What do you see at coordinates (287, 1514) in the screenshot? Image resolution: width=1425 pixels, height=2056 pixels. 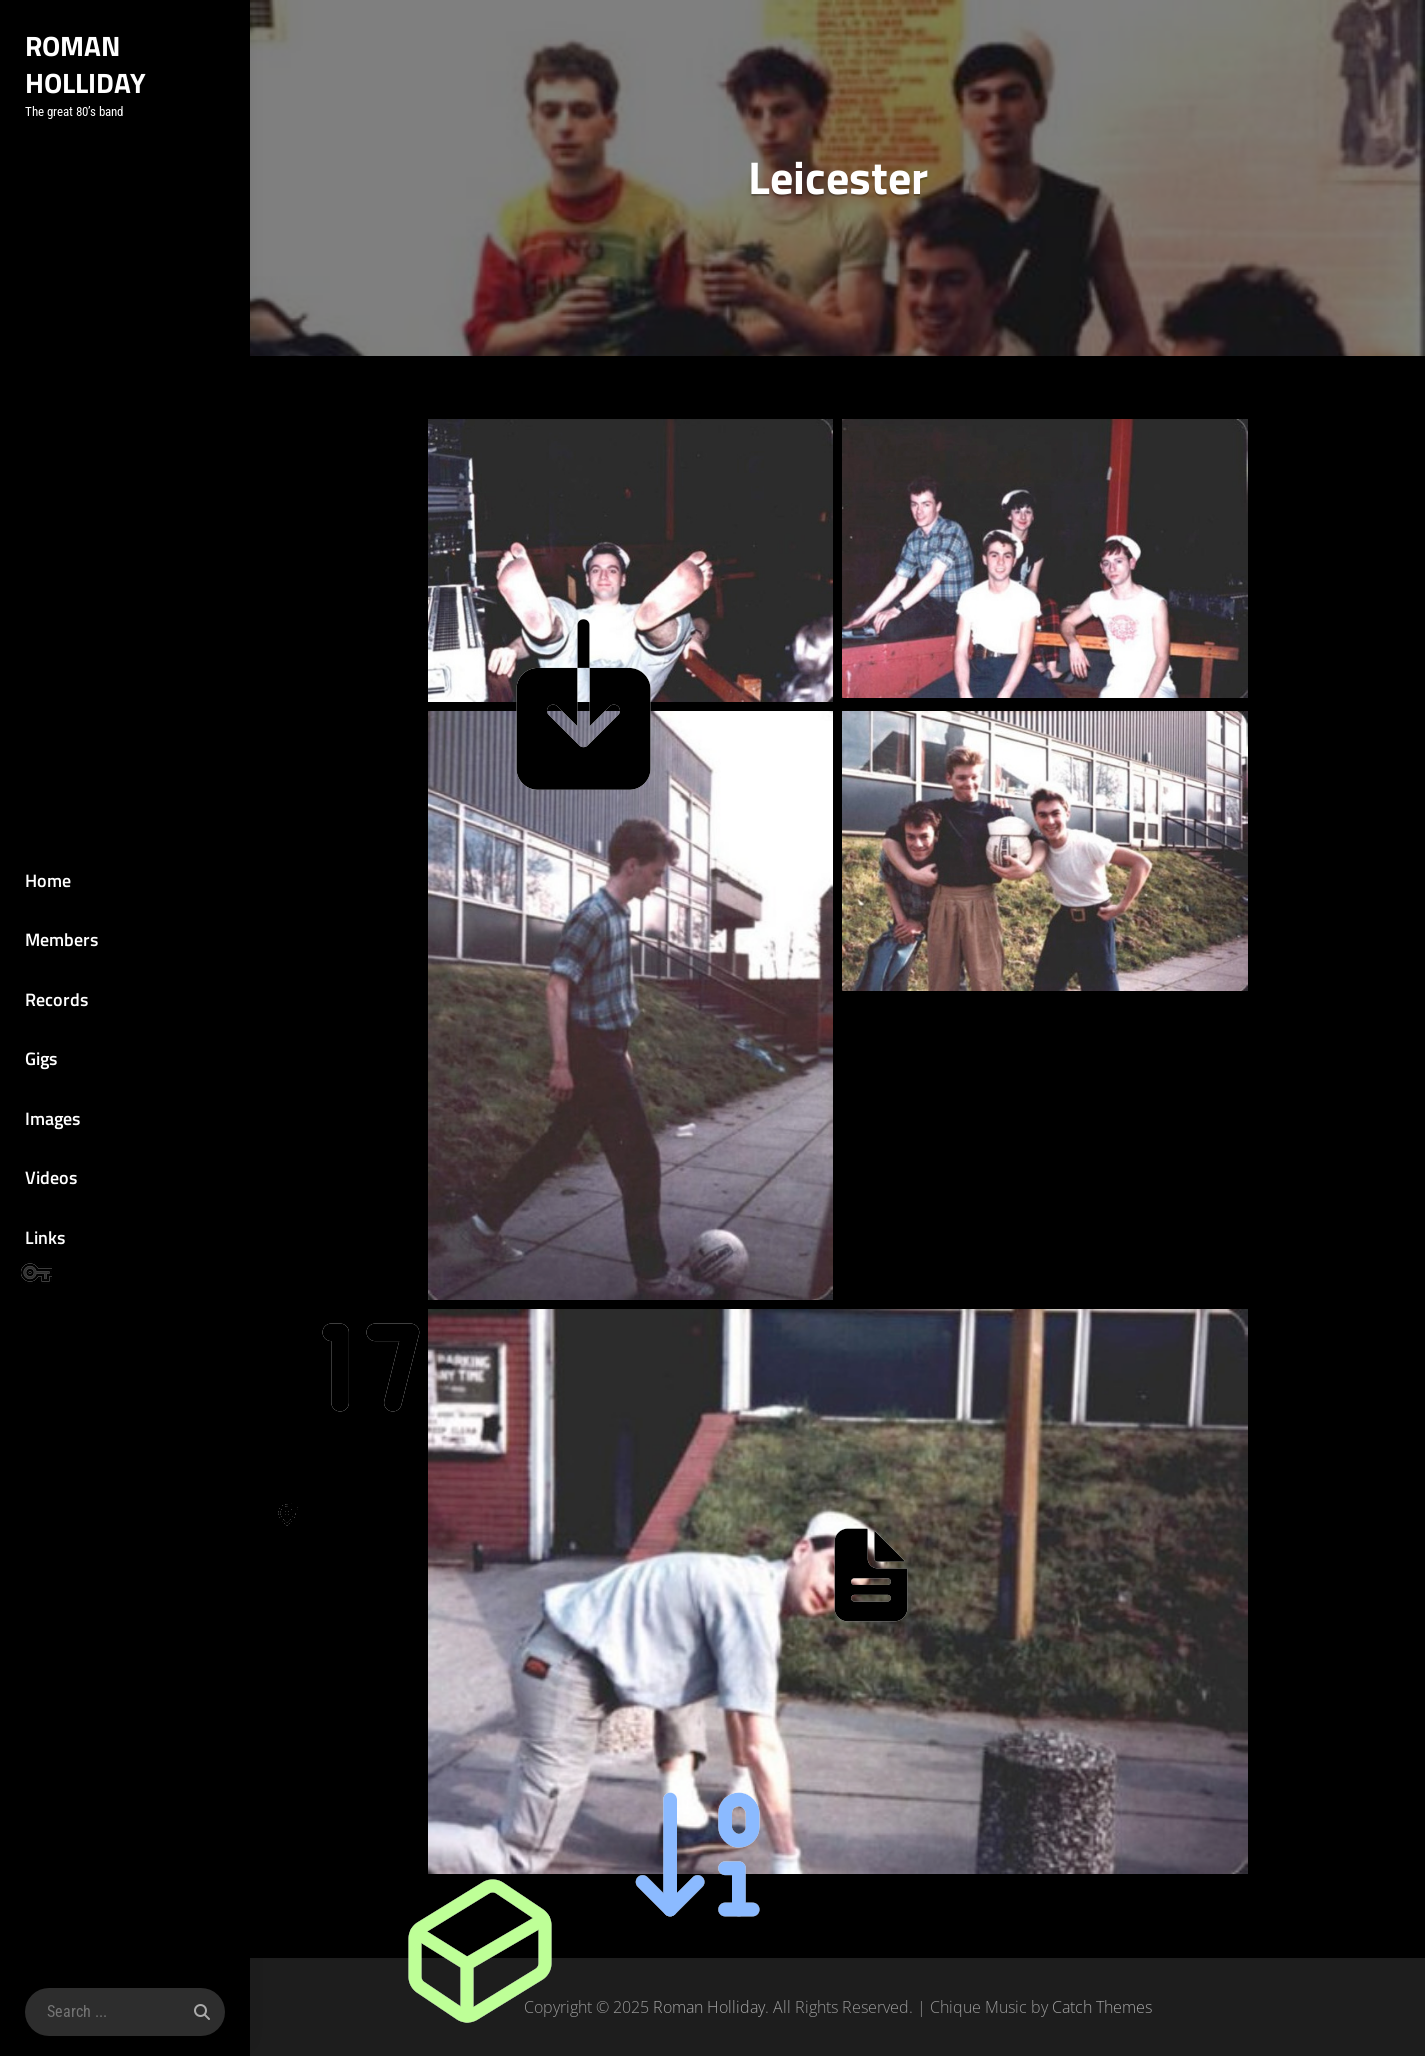 I see `remove a saved location` at bounding box center [287, 1514].